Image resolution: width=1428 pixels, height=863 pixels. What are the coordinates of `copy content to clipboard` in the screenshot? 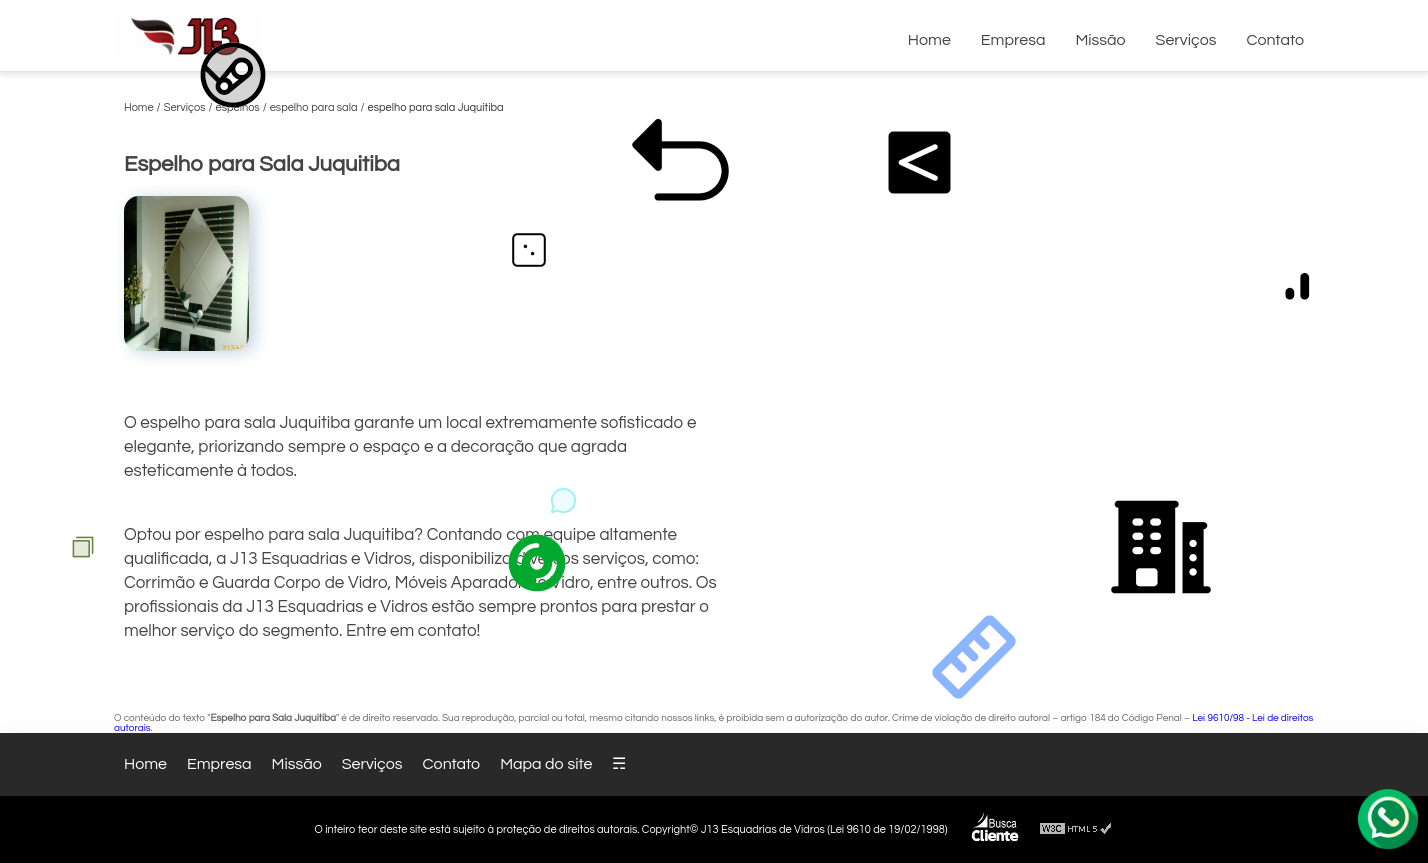 It's located at (83, 547).